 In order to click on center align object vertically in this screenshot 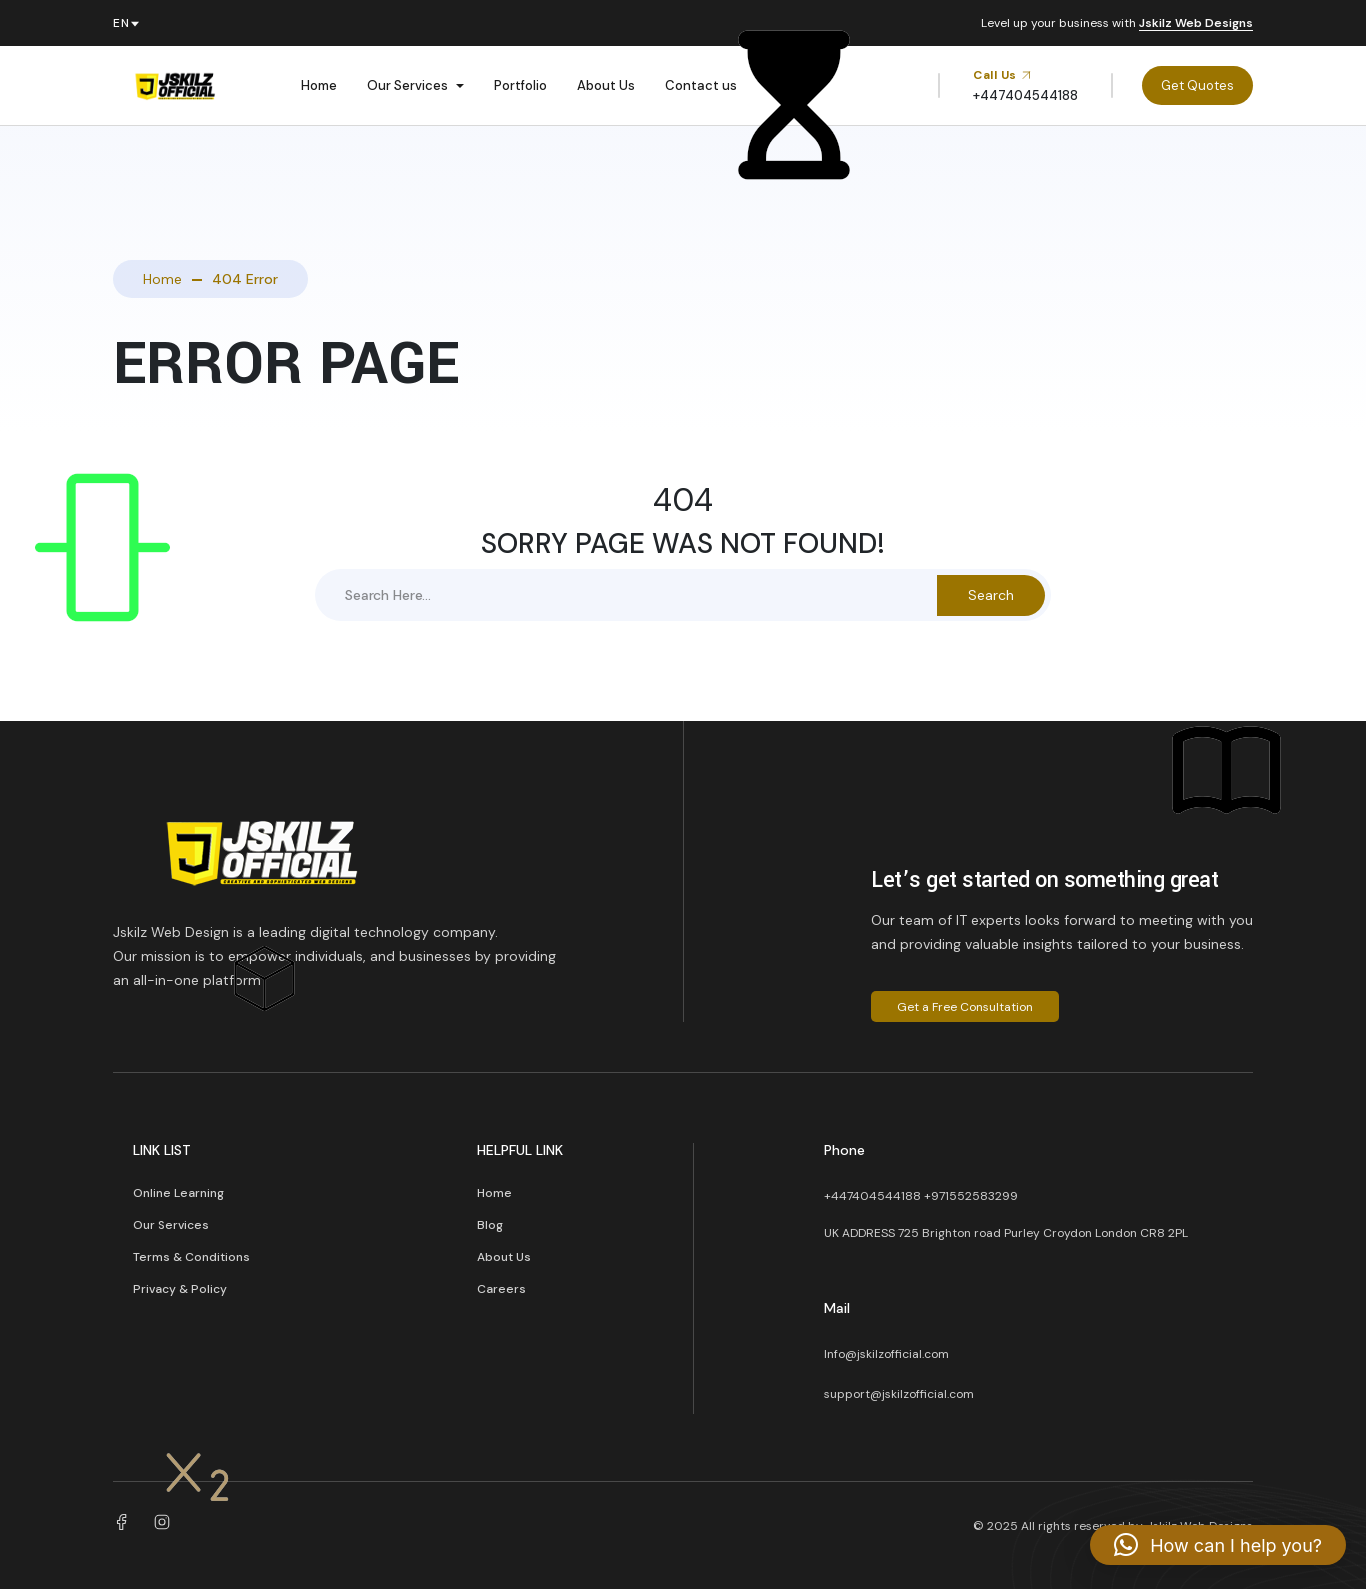, I will do `click(102, 547)`.